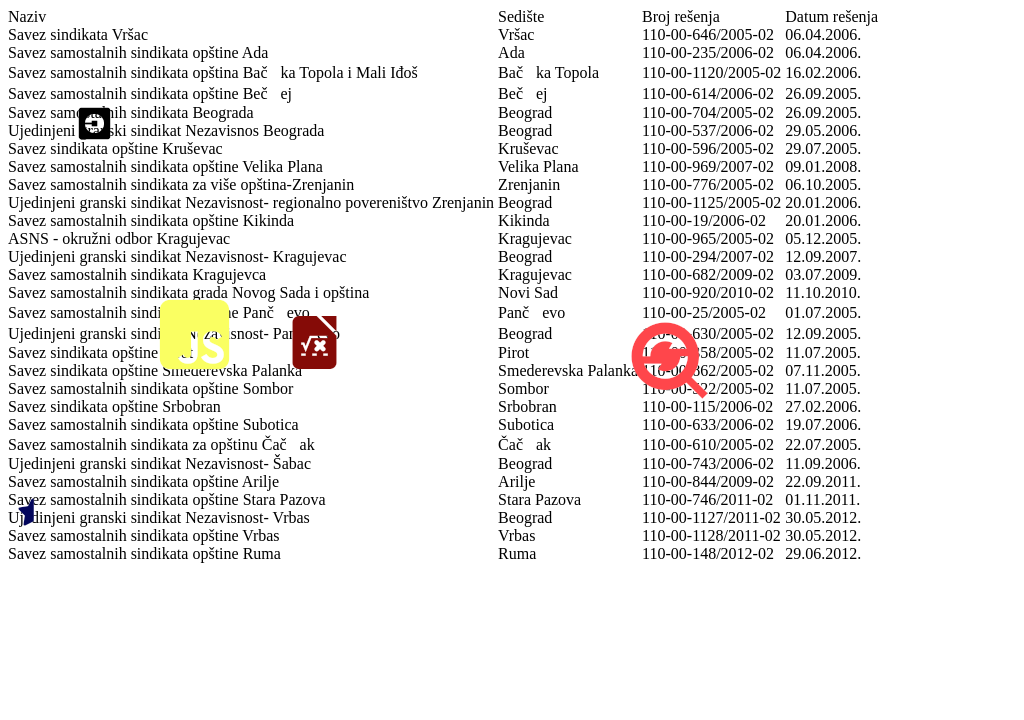  Describe the element at coordinates (194, 334) in the screenshot. I see `JavaScript programming language logo` at that location.